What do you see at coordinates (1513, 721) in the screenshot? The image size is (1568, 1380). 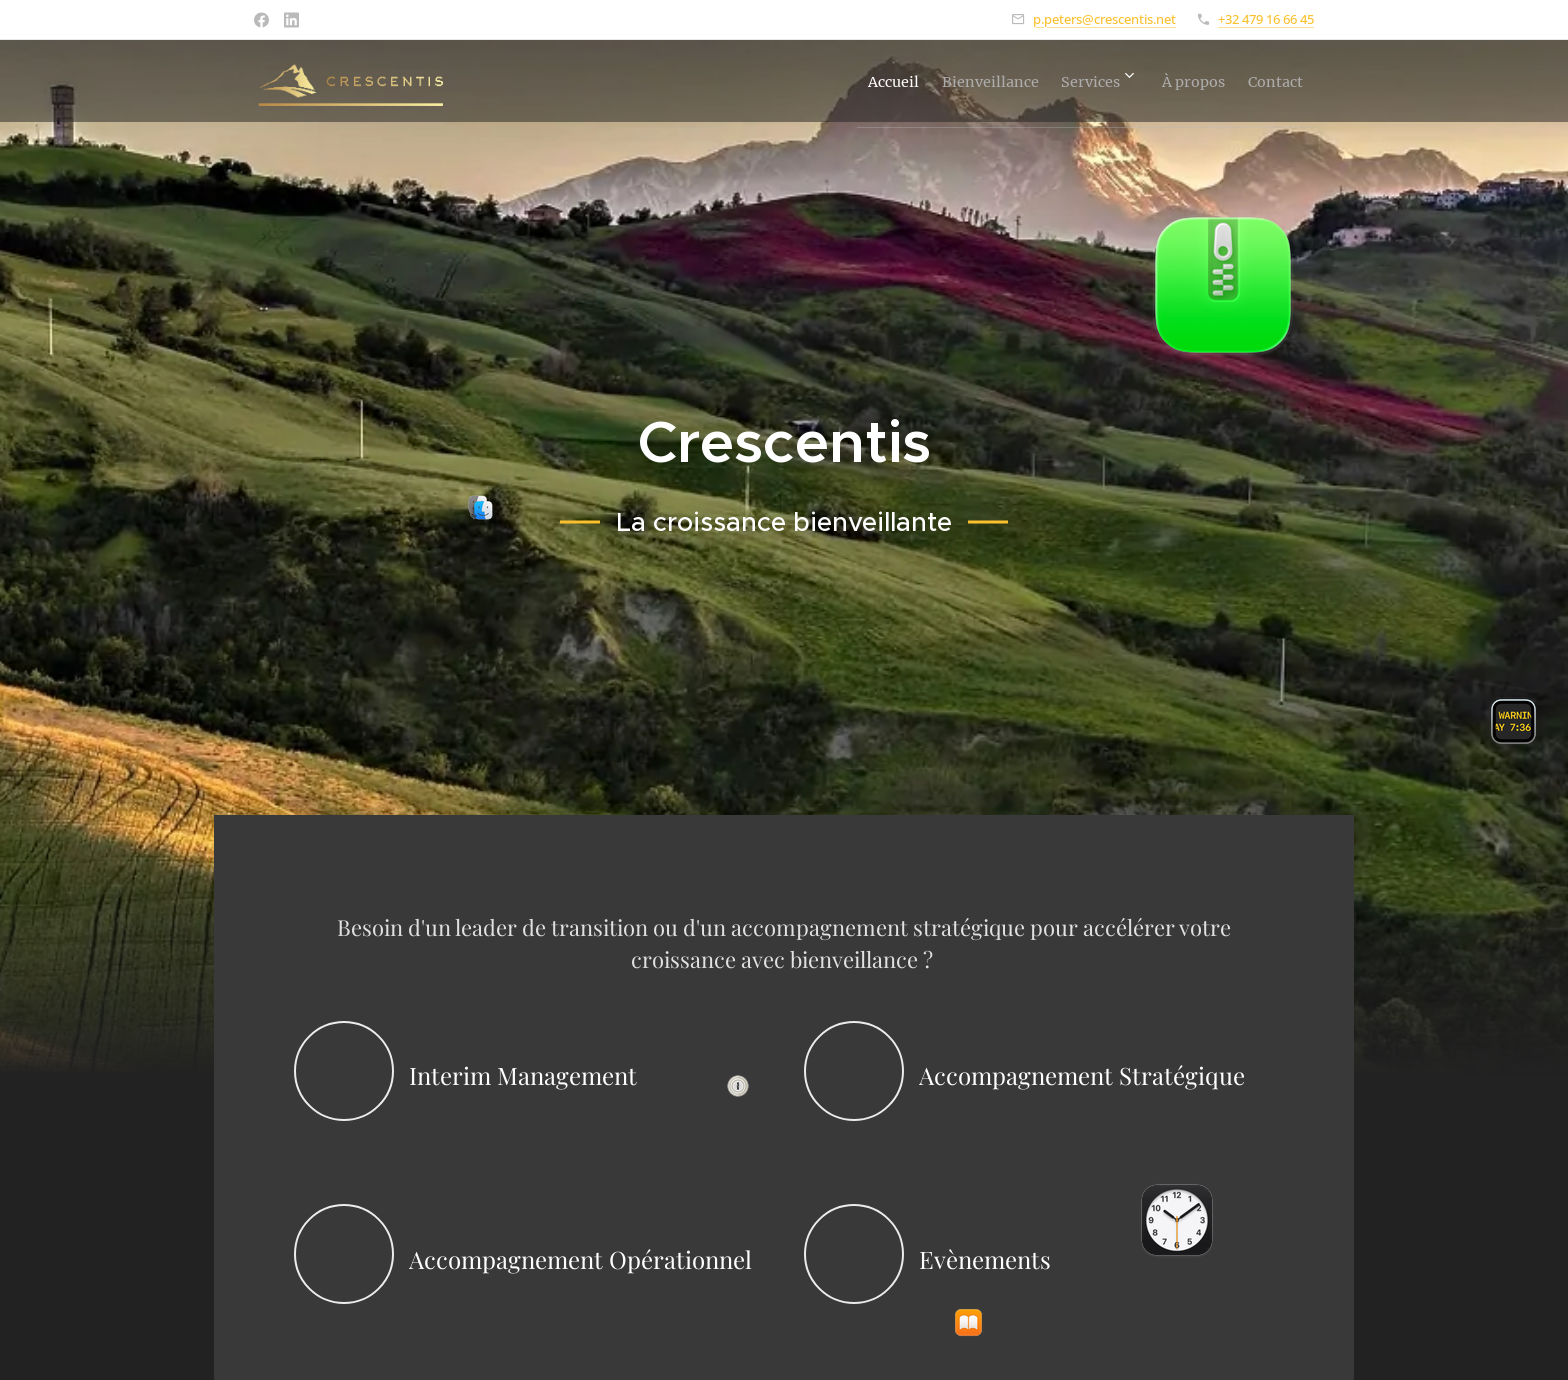 I see `open the console app to view system logs` at bounding box center [1513, 721].